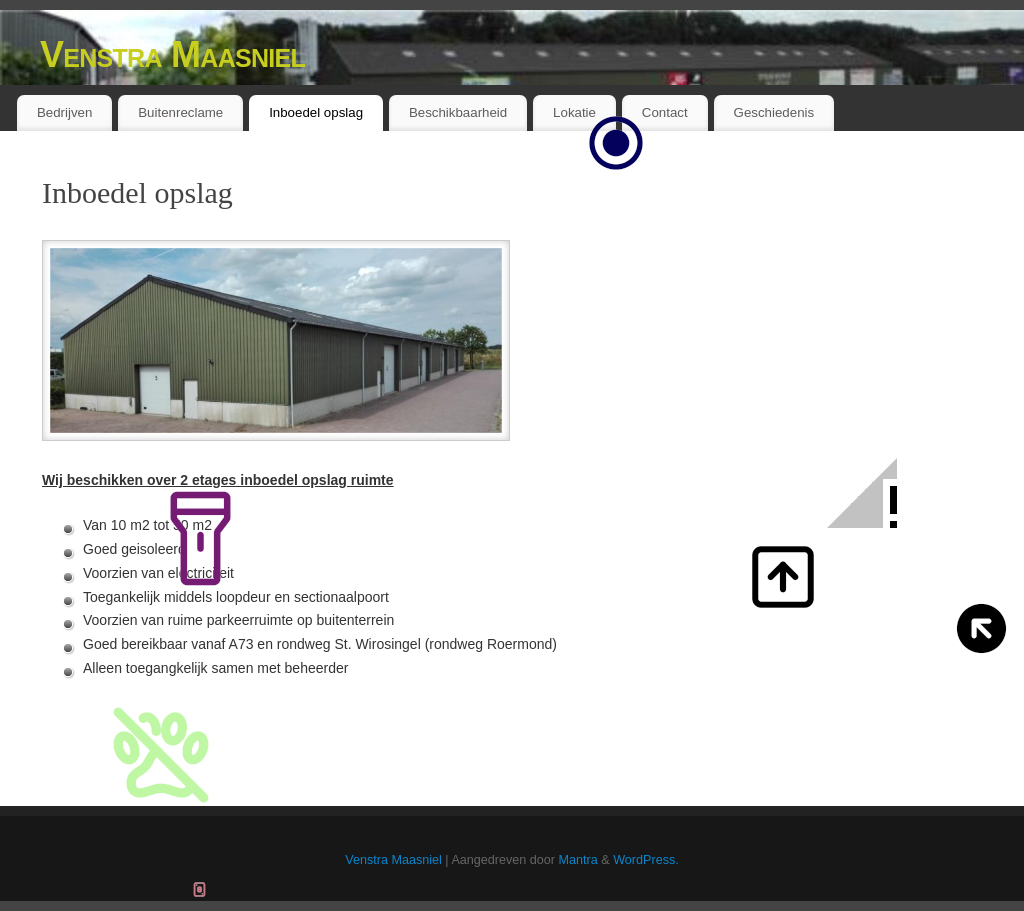 The width and height of the screenshot is (1024, 911). What do you see at coordinates (981, 628) in the screenshot?
I see `navigate back to previous screen` at bounding box center [981, 628].